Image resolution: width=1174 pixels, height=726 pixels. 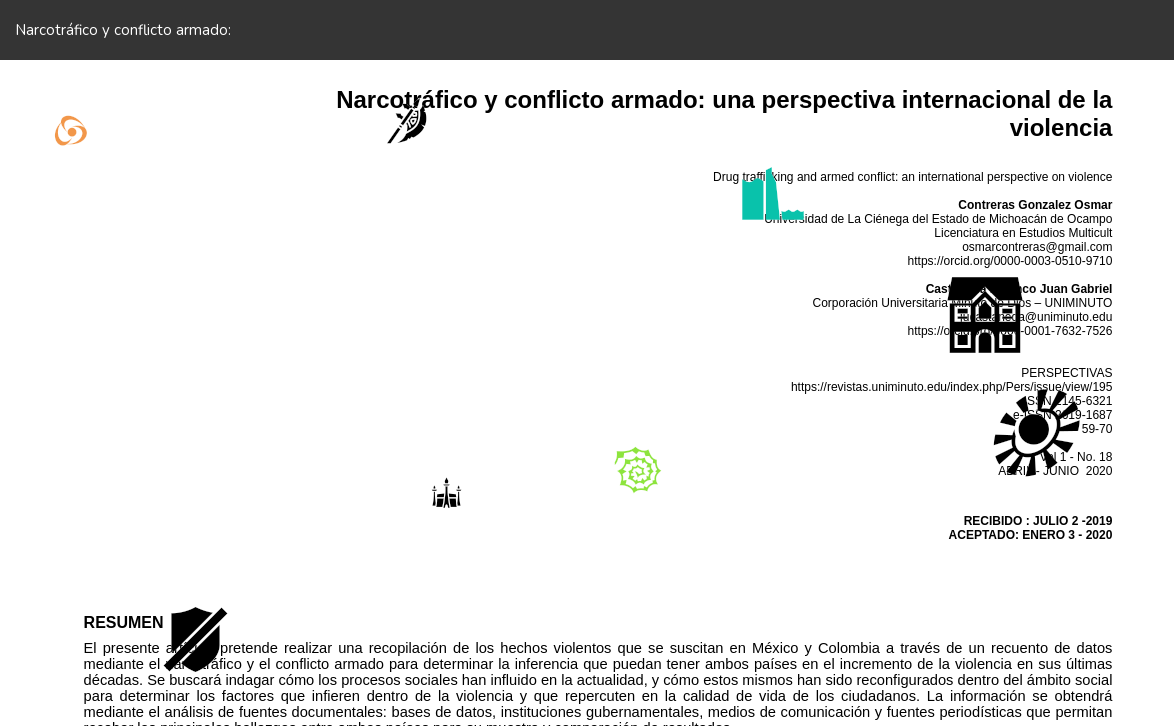 I want to click on dam or hydroelectric structure in a game interface, so click(x=773, y=190).